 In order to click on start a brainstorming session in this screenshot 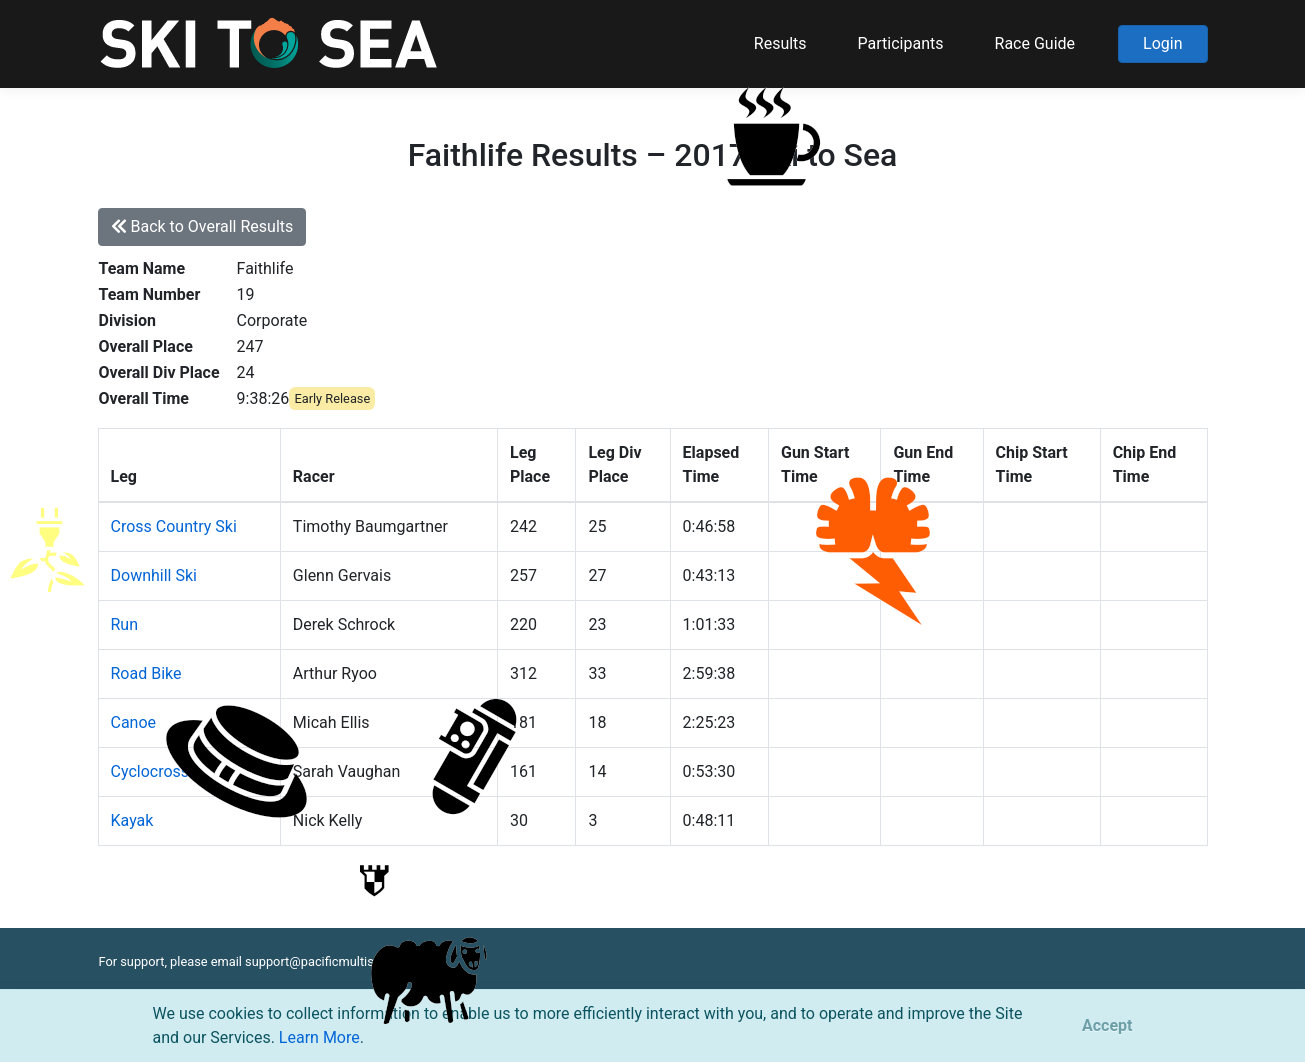, I will do `click(872, 550)`.